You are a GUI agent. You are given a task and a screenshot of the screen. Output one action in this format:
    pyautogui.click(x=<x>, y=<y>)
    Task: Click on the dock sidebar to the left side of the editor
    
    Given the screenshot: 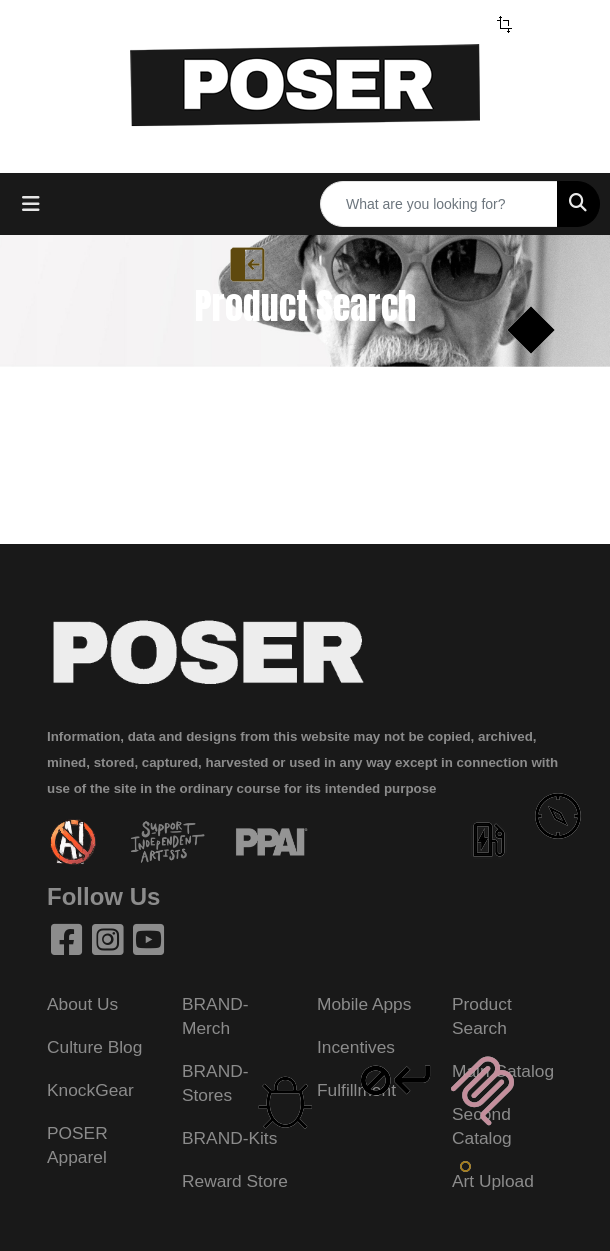 What is the action you would take?
    pyautogui.click(x=247, y=264)
    